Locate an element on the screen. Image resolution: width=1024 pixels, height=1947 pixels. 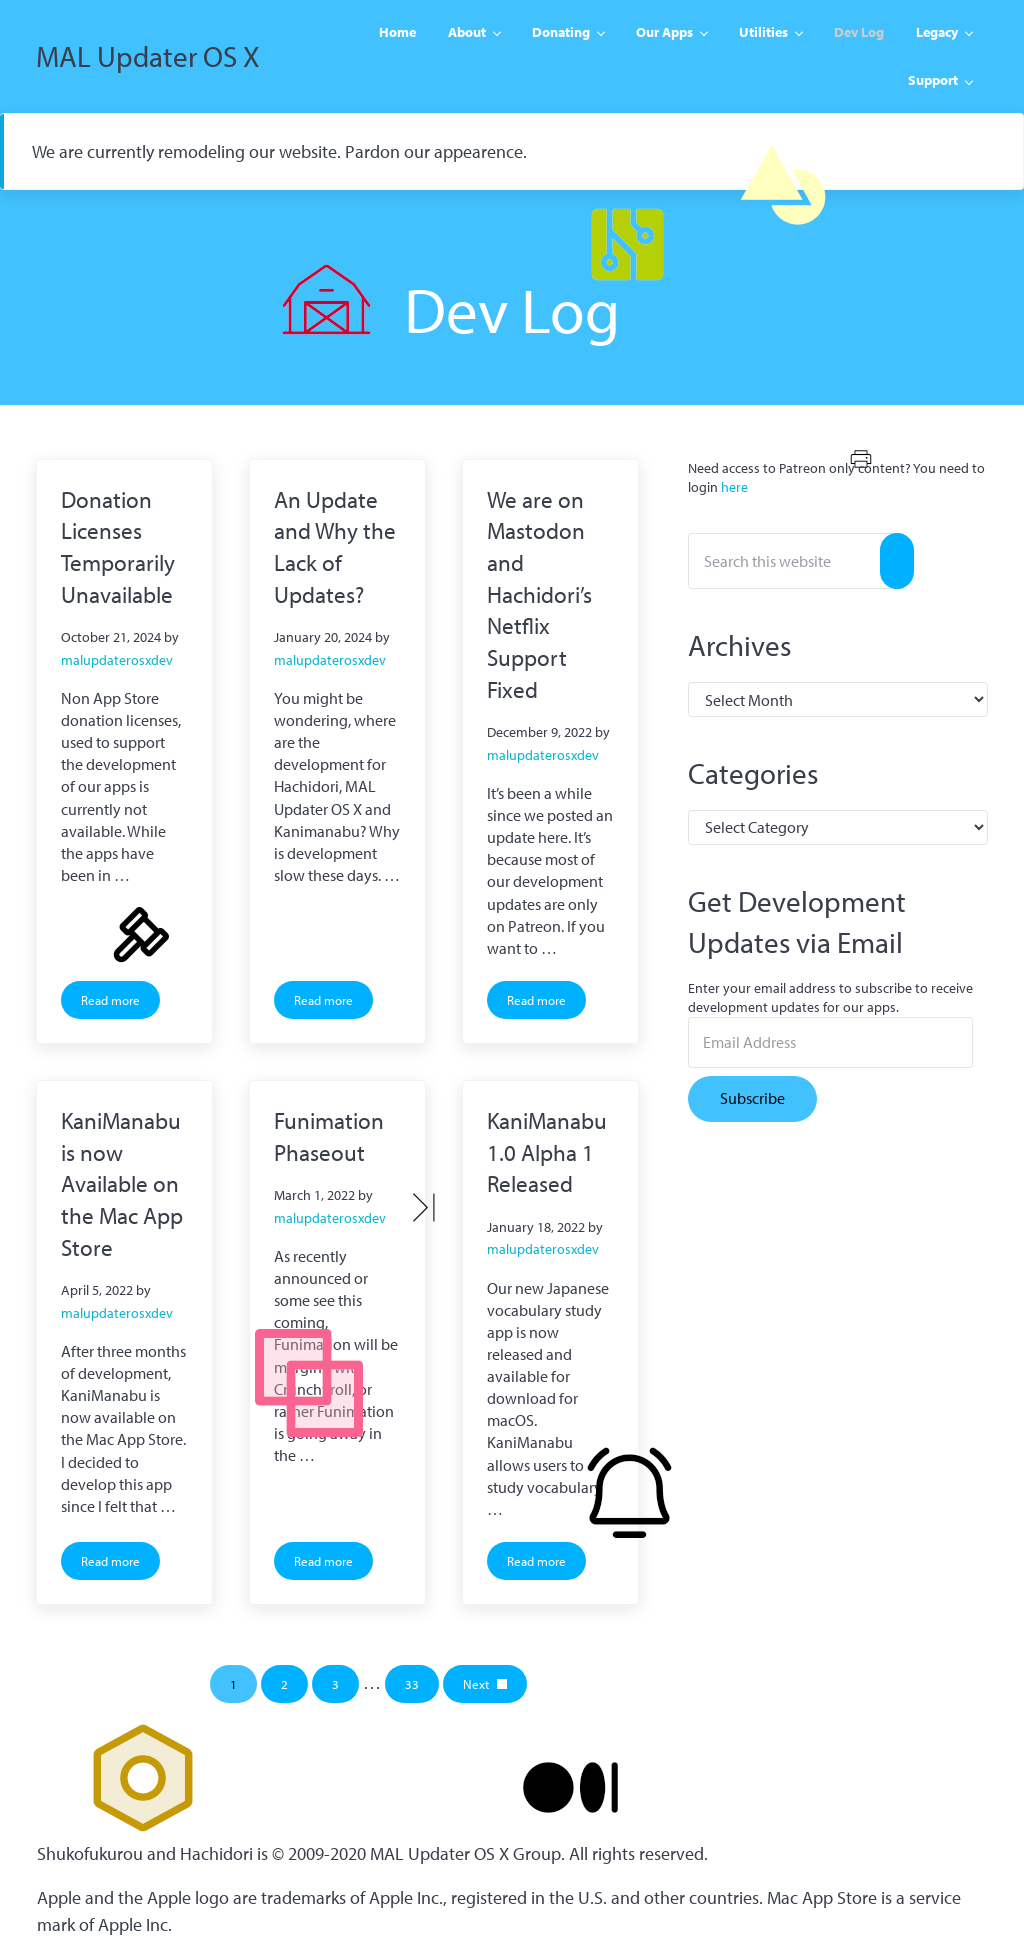
skip to end of content is located at coordinates (424, 1207).